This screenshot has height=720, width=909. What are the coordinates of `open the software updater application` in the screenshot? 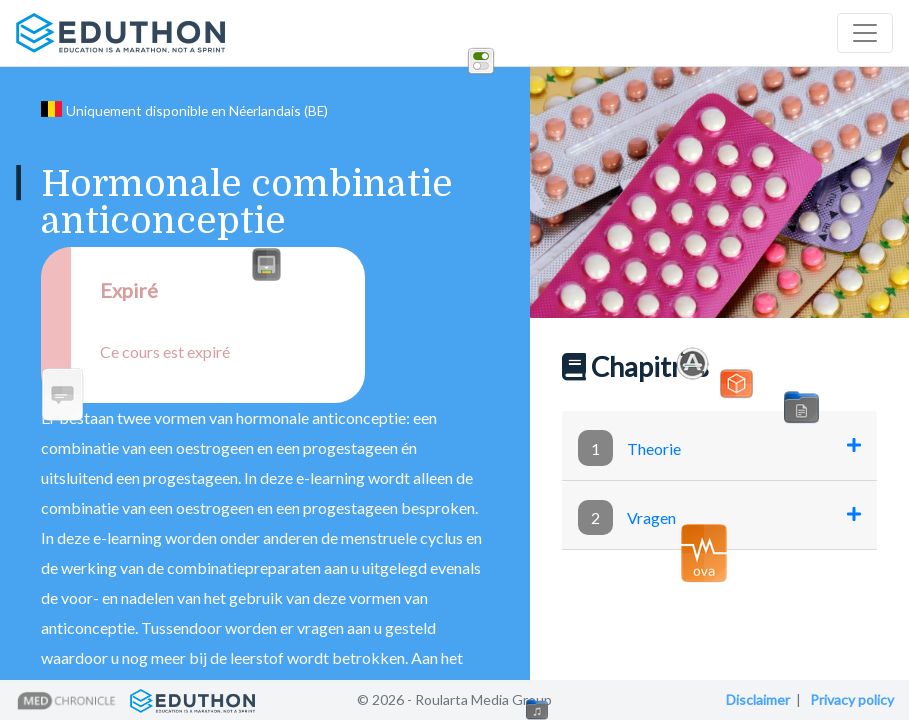 It's located at (692, 363).